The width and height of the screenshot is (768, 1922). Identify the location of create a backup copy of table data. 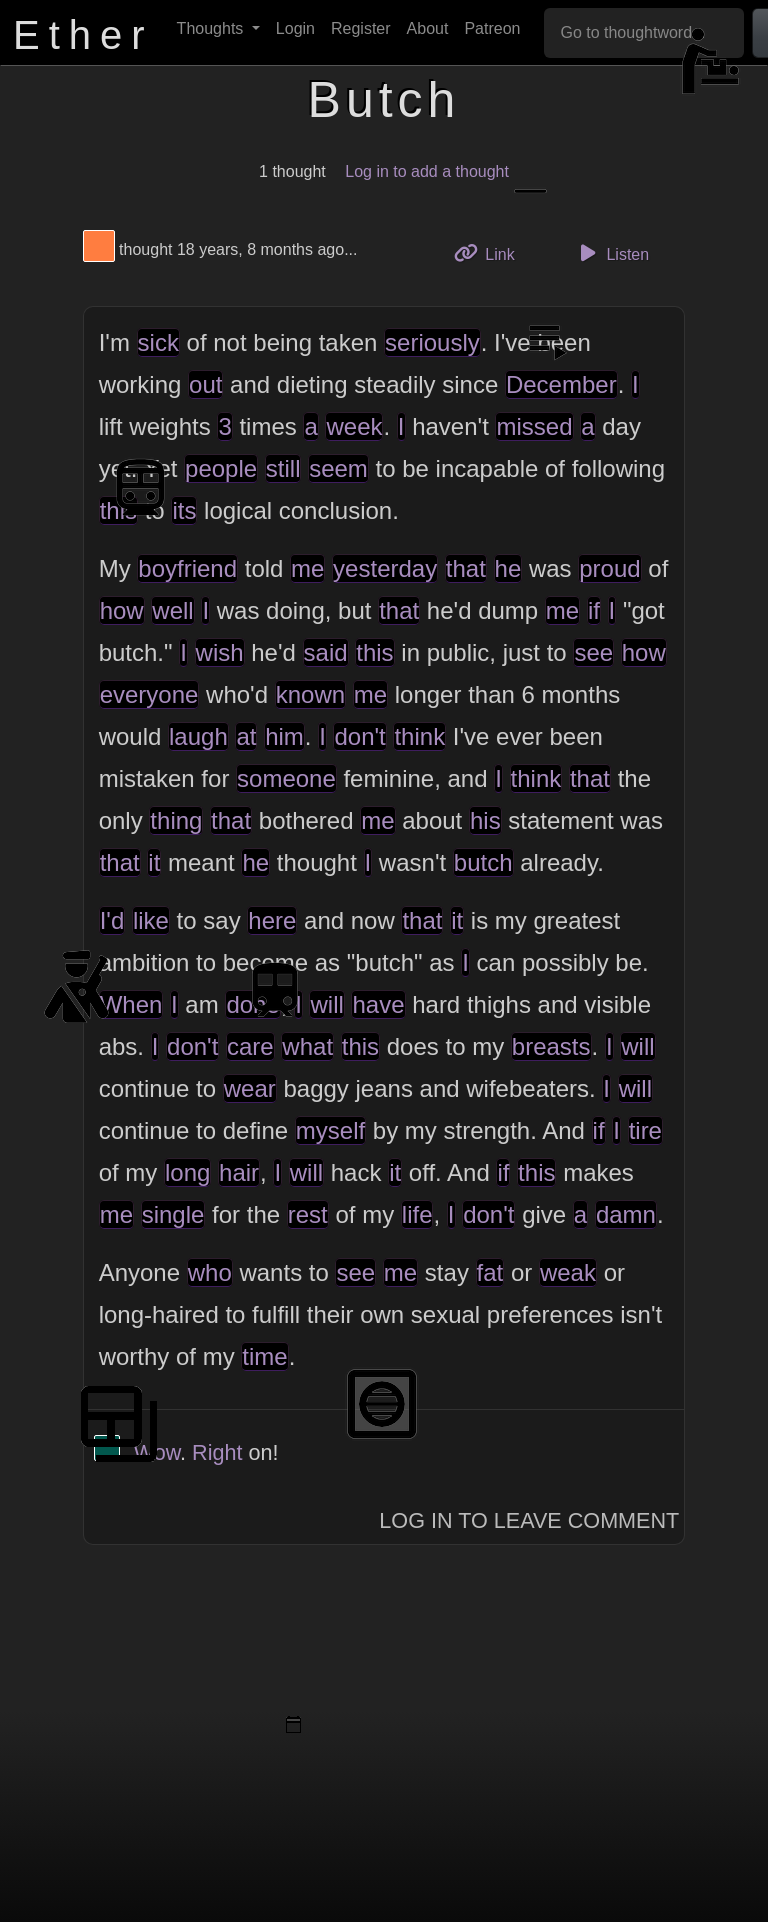
(119, 1424).